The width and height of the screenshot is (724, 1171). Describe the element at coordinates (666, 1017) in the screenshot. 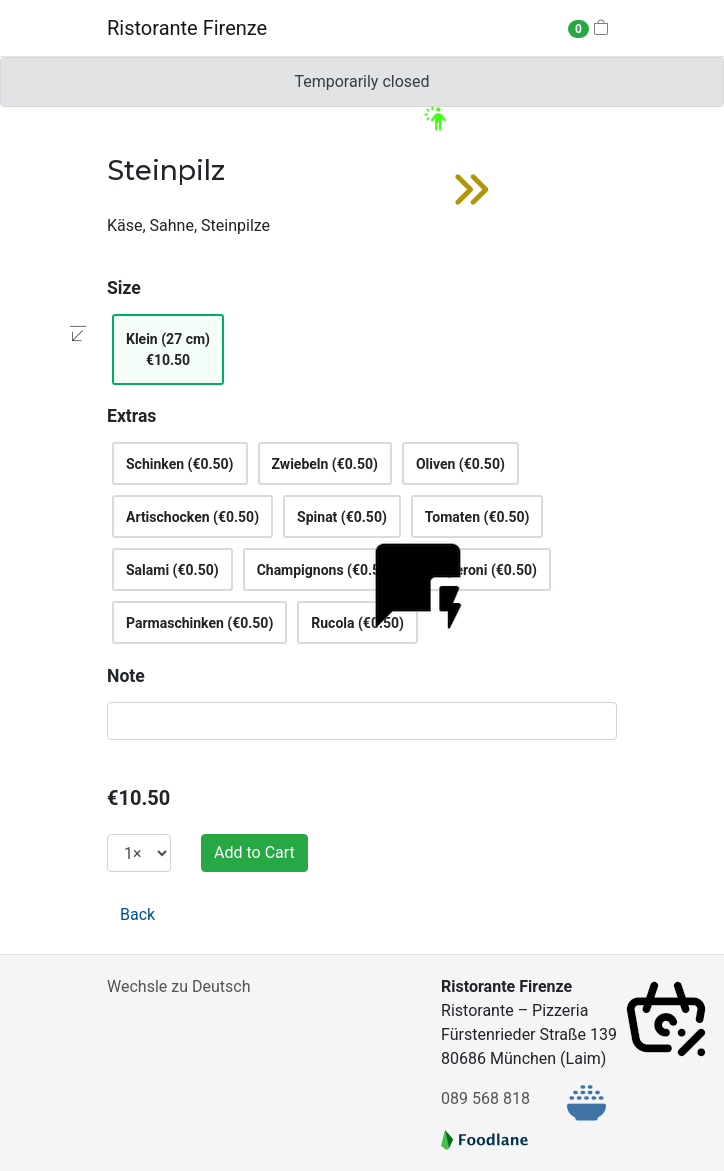

I see `view discounted items in your basket` at that location.